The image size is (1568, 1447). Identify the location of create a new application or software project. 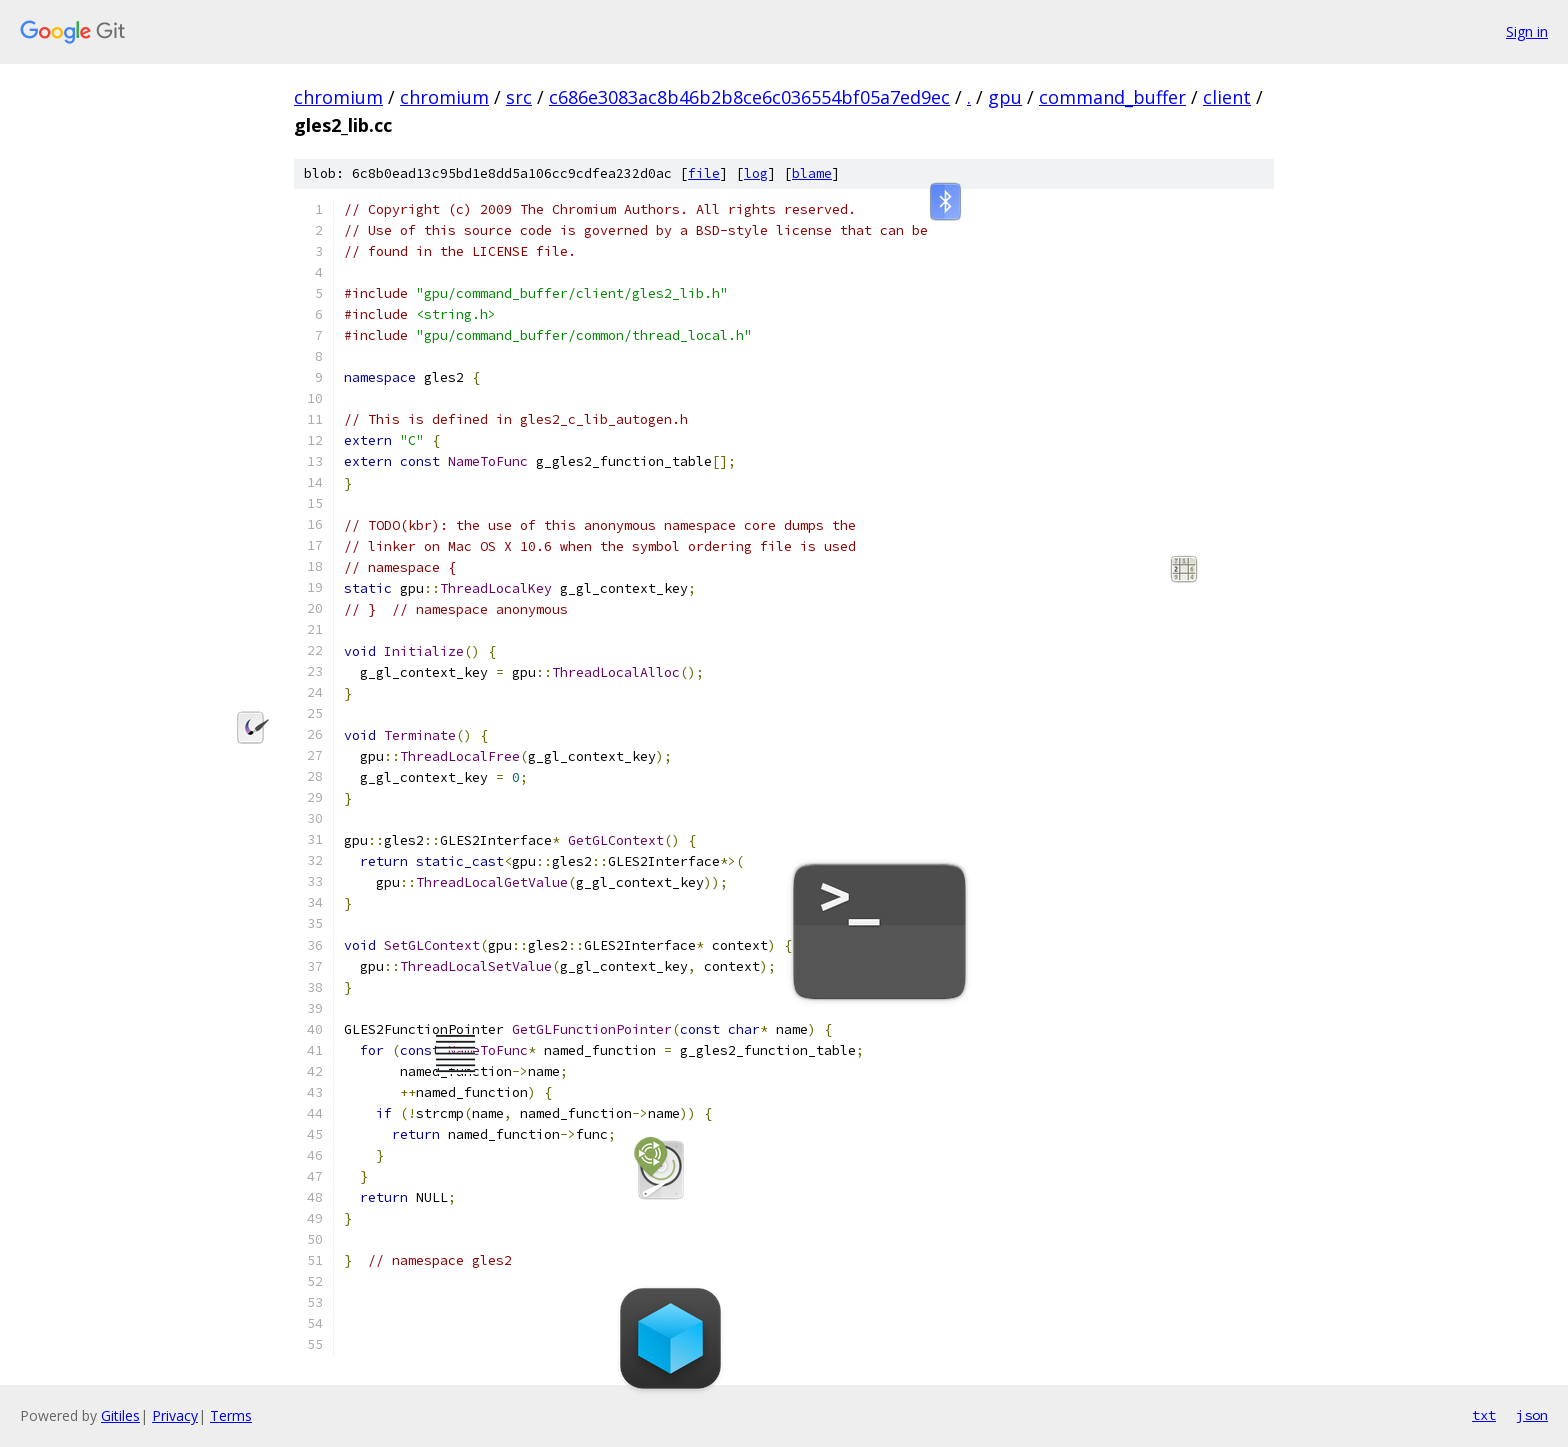
(252, 727).